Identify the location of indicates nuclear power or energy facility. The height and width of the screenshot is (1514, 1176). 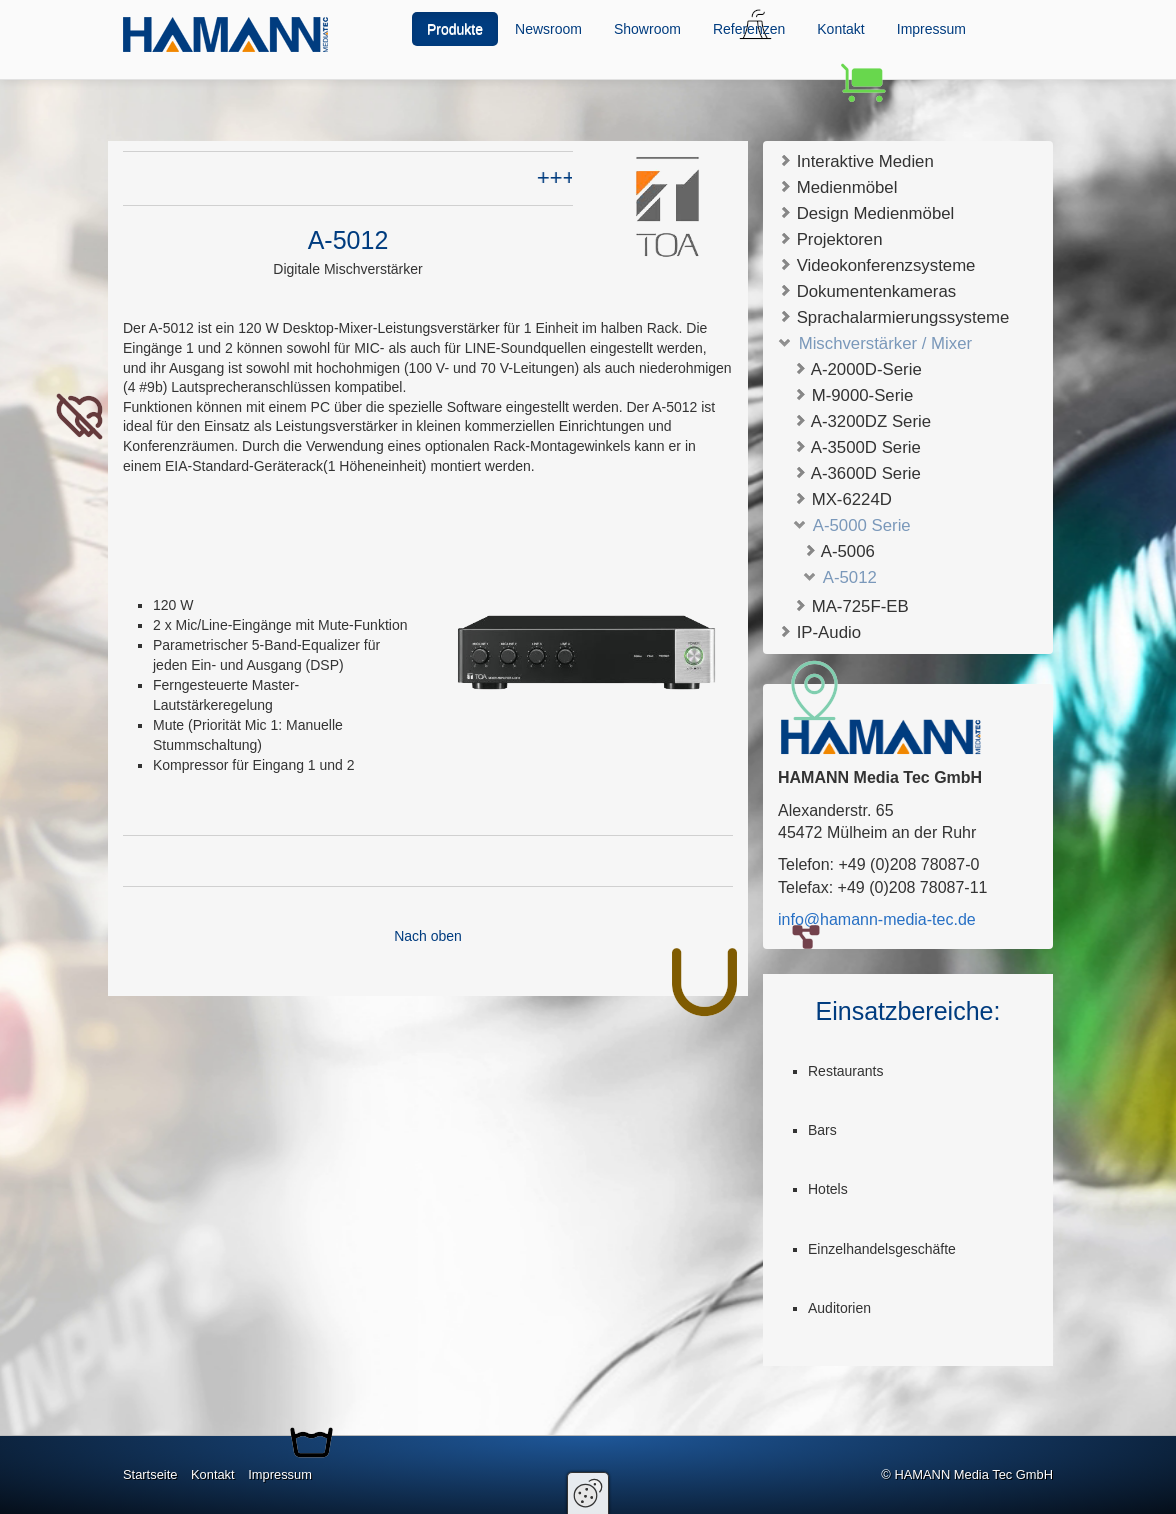
(755, 26).